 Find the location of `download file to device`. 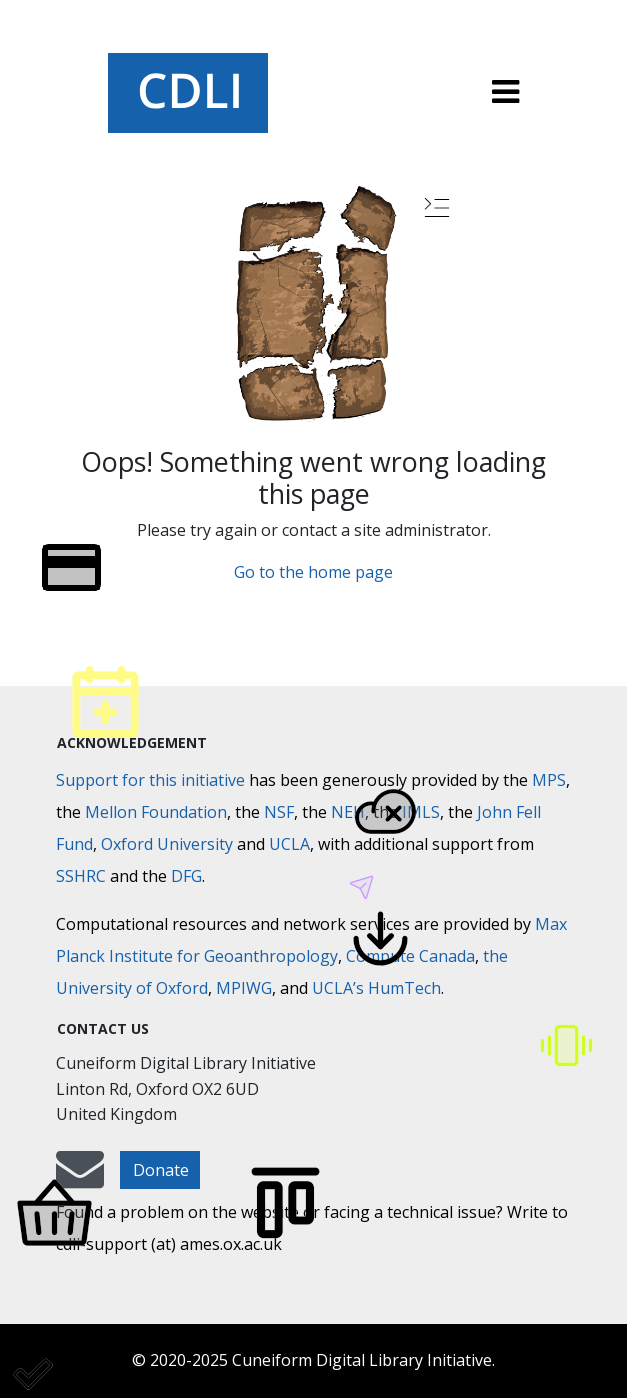

download file to device is located at coordinates (380, 938).